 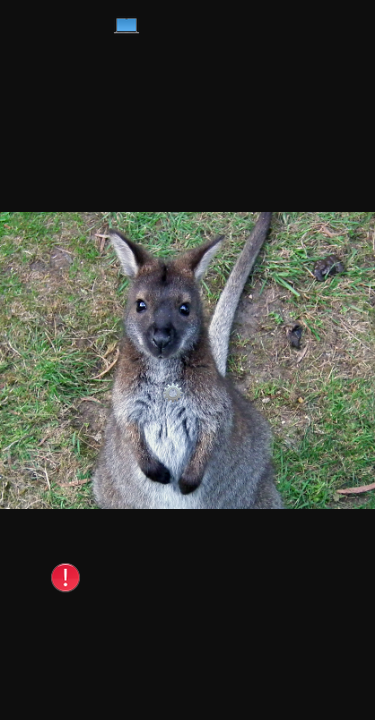 What do you see at coordinates (65, 577) in the screenshot?
I see `indicates a warning or caution message` at bounding box center [65, 577].